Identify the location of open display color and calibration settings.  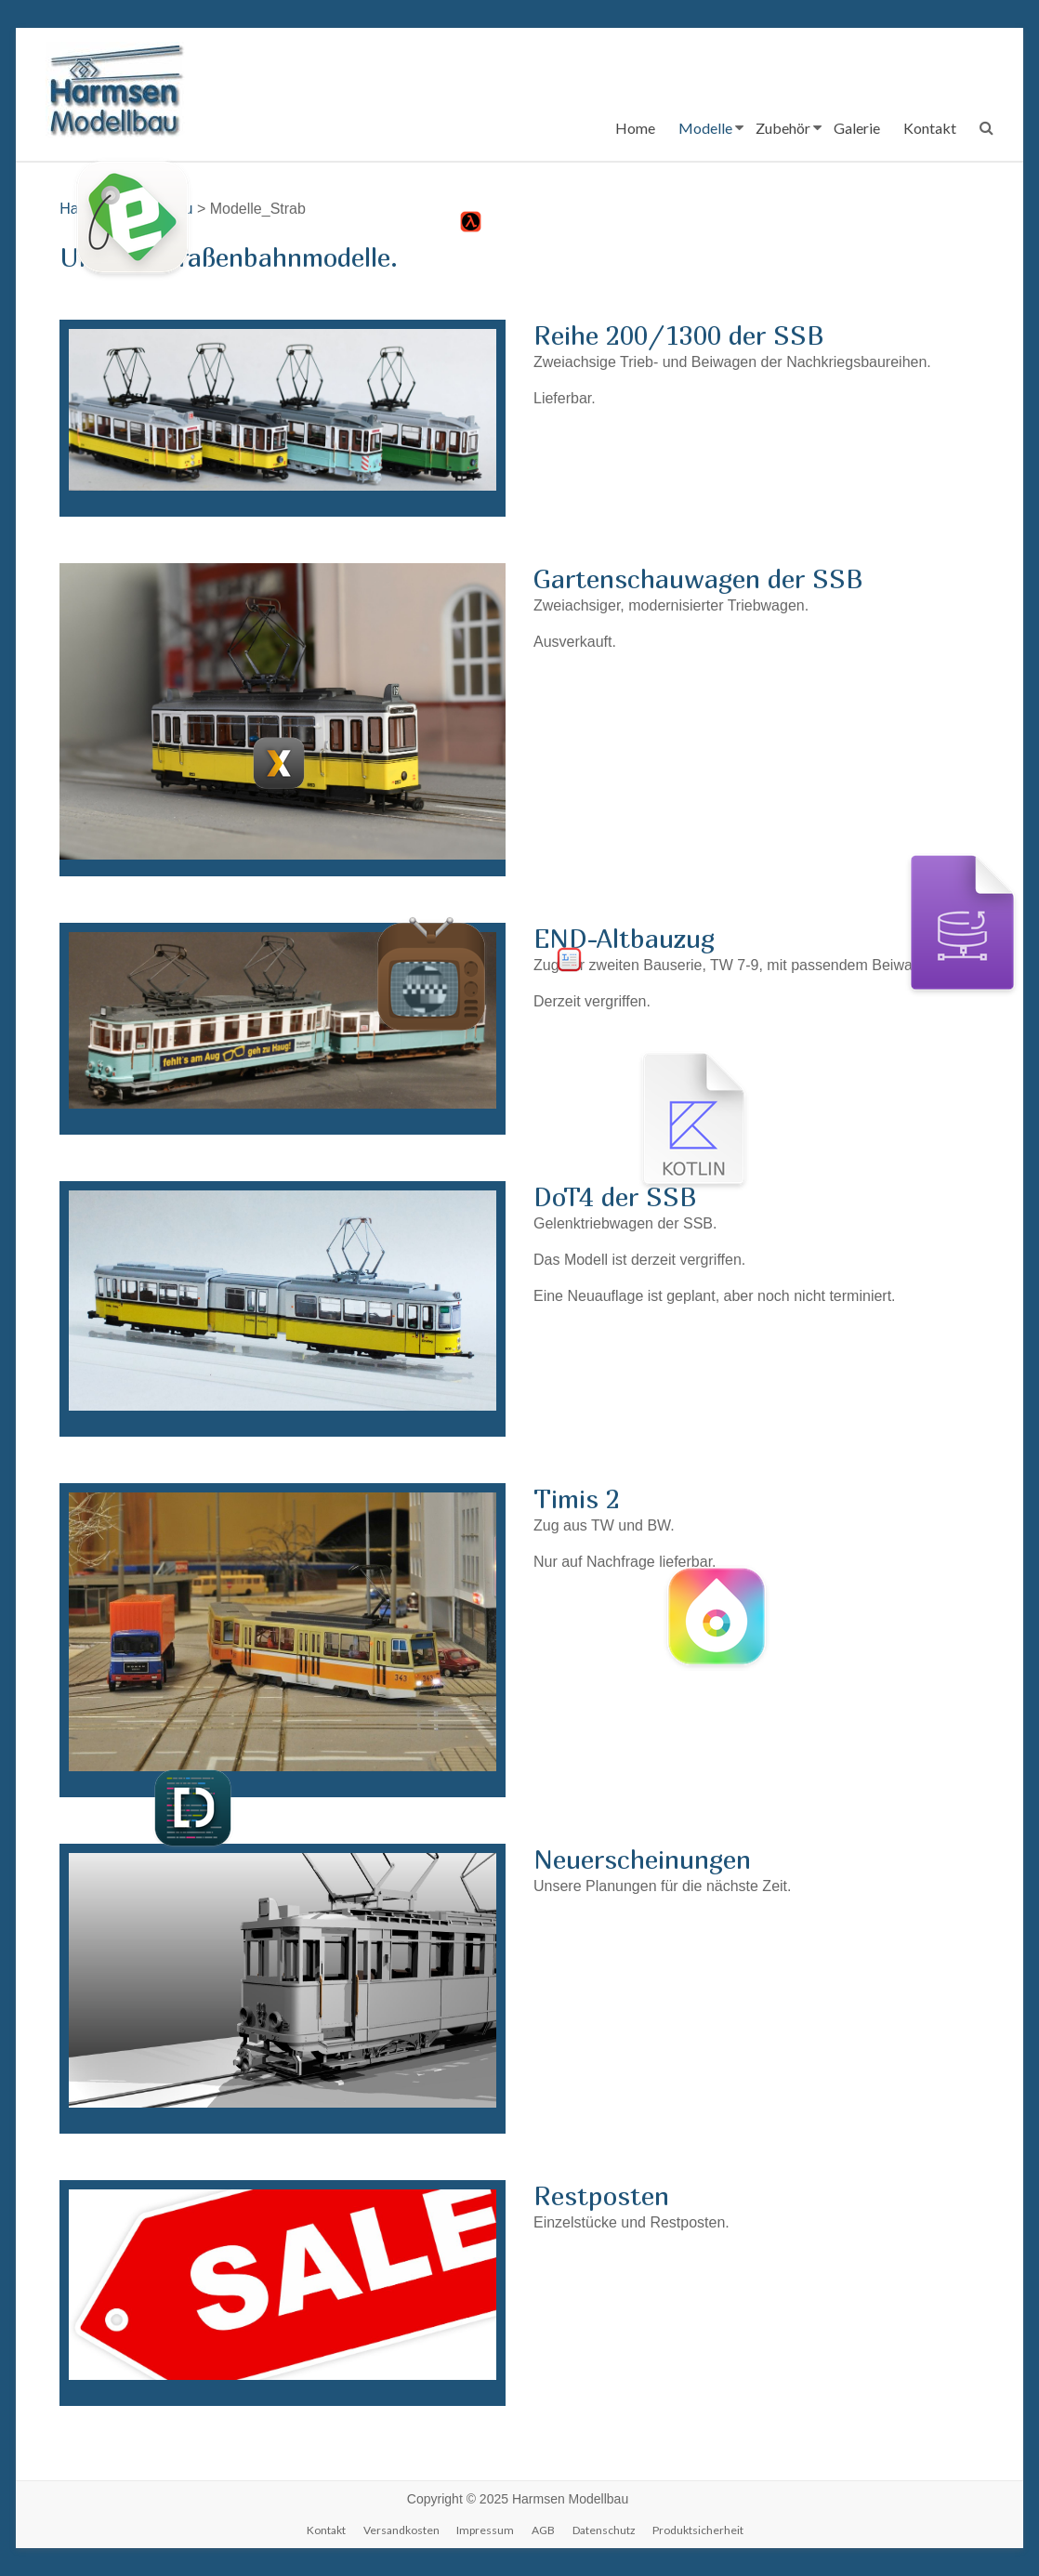
(717, 1618).